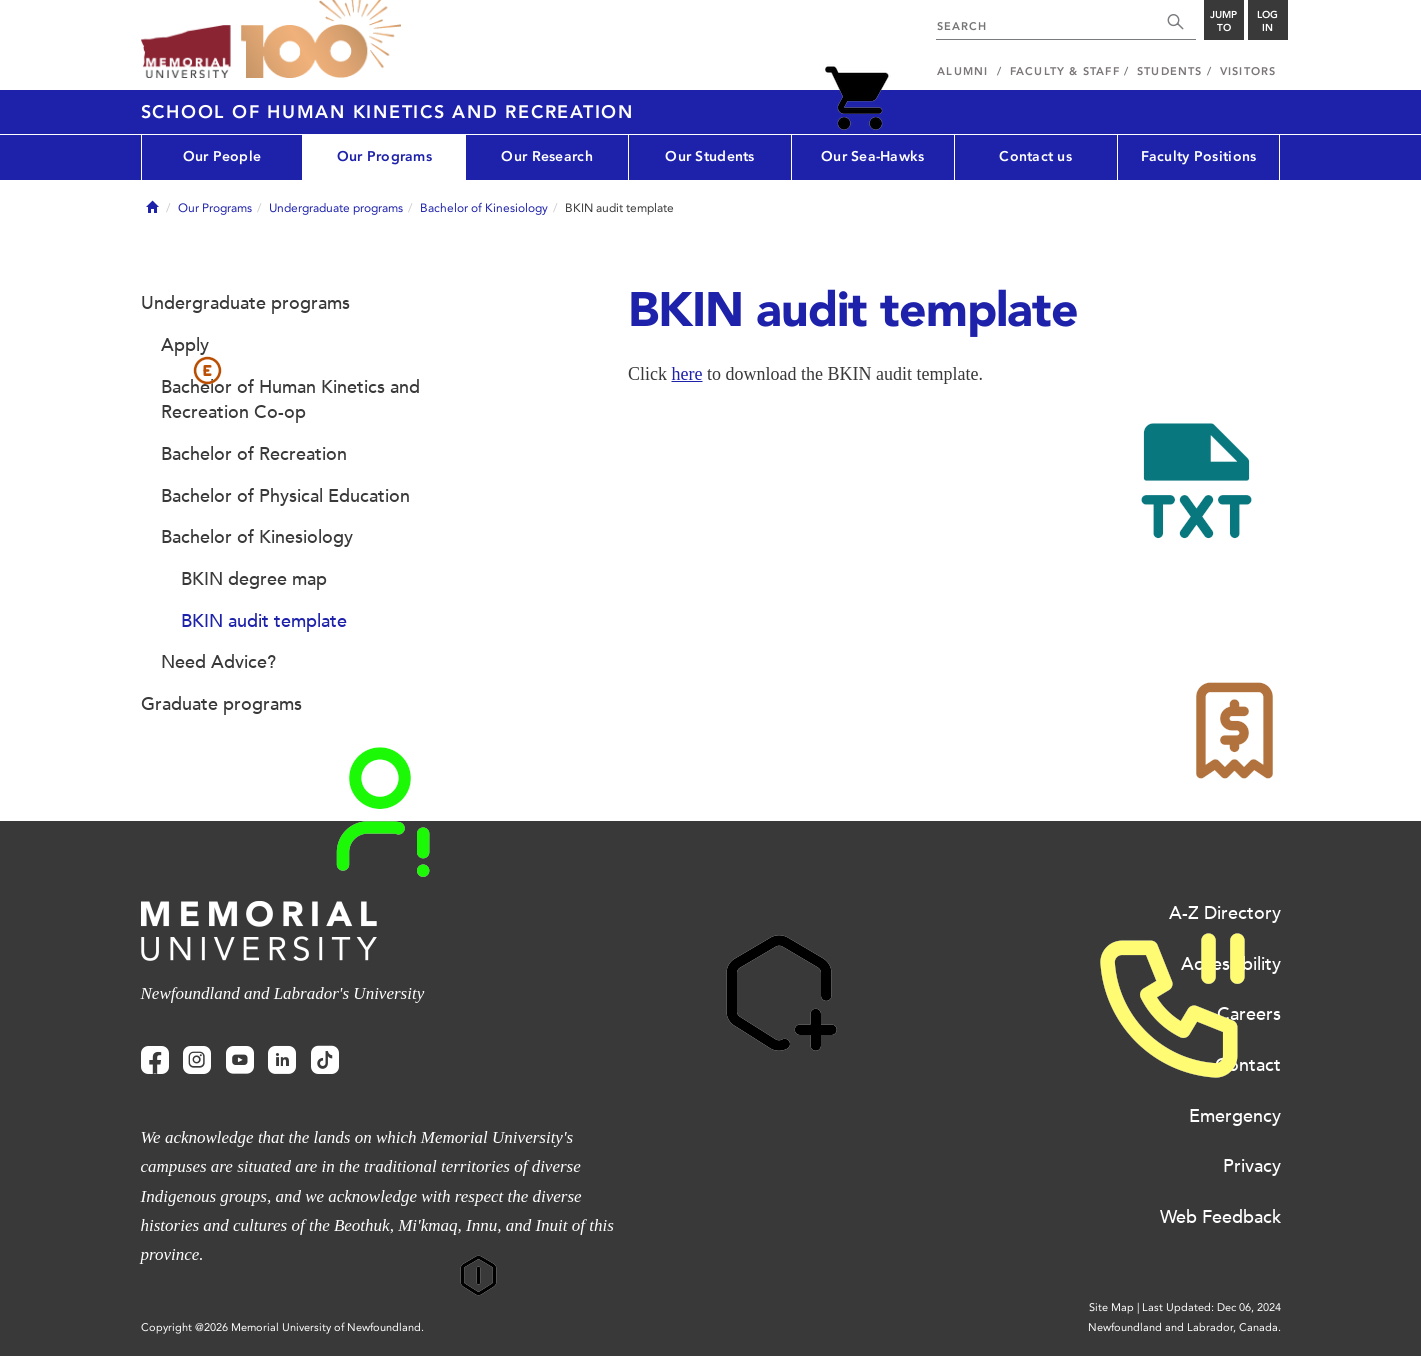 This screenshot has width=1421, height=1356. I want to click on add a new module or component, so click(779, 993).